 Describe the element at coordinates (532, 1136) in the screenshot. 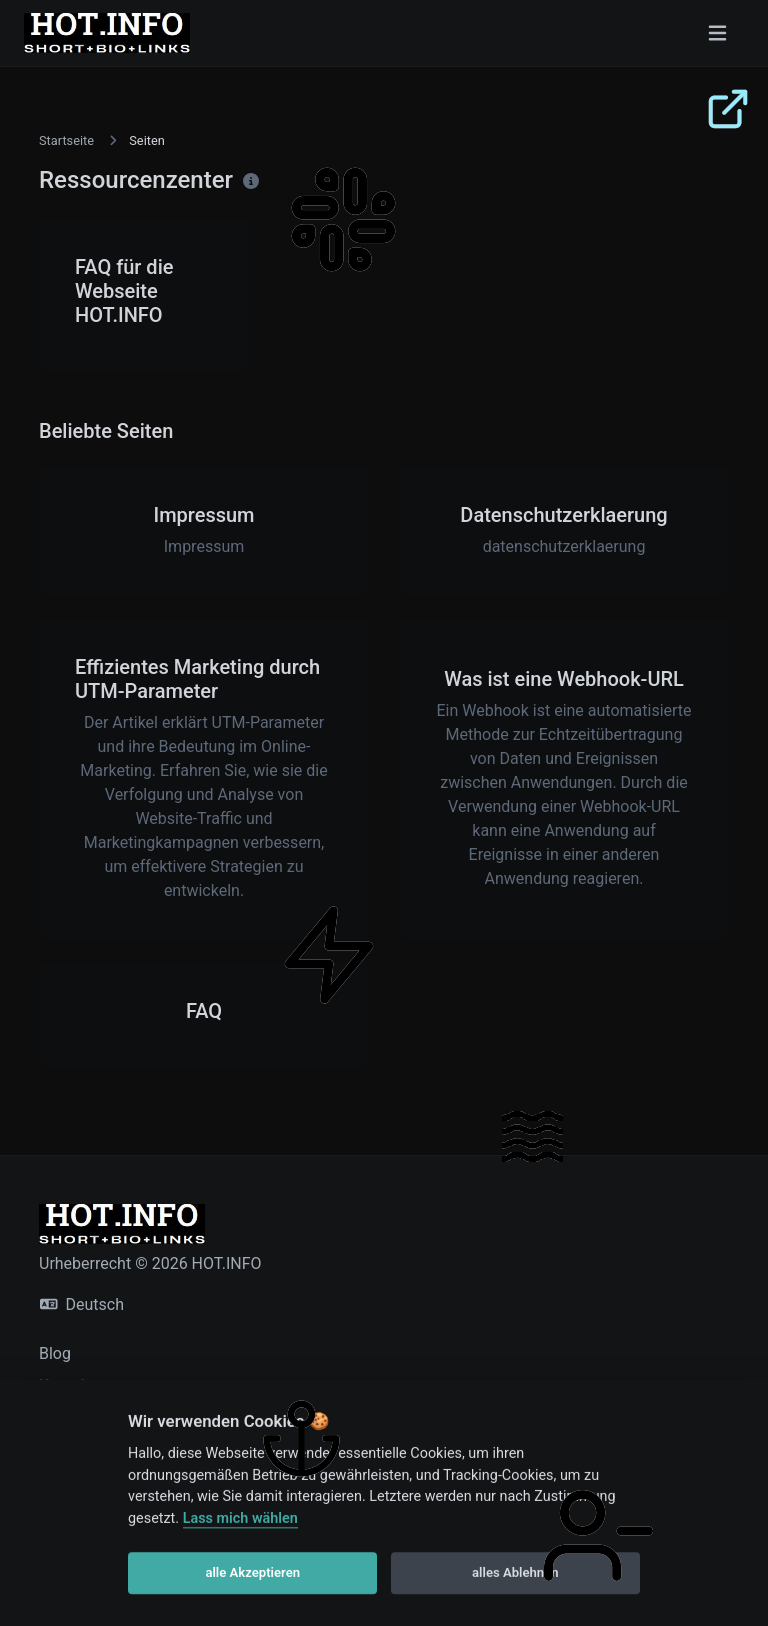

I see `indicates water-related content or features` at that location.